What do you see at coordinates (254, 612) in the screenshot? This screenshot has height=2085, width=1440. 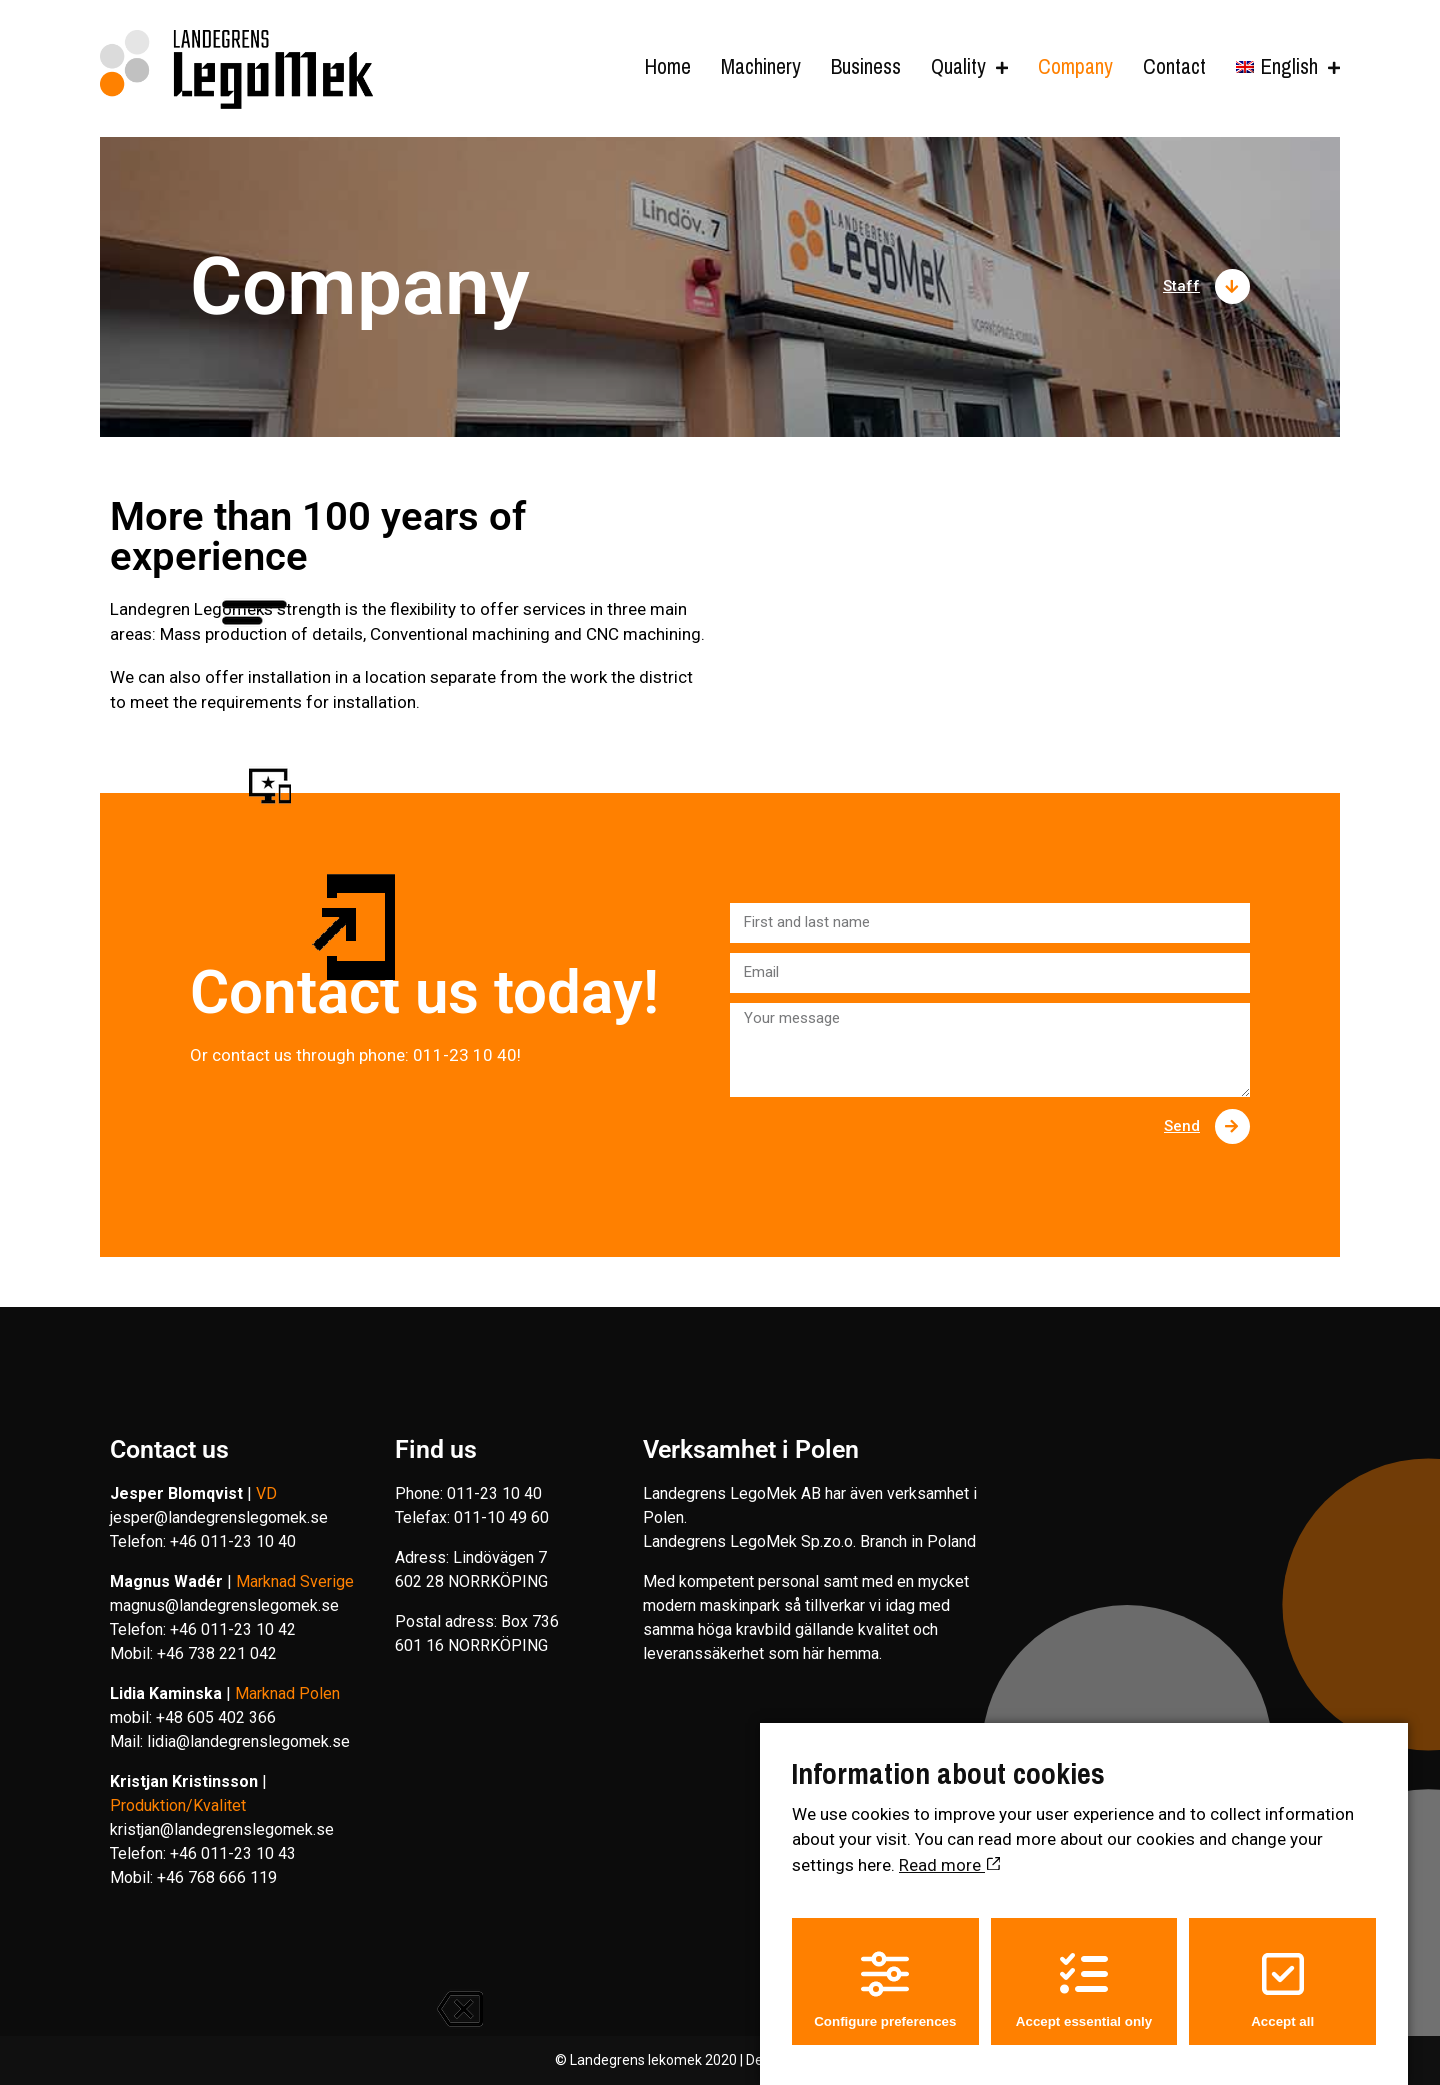 I see `indicates a short text input field` at bounding box center [254, 612].